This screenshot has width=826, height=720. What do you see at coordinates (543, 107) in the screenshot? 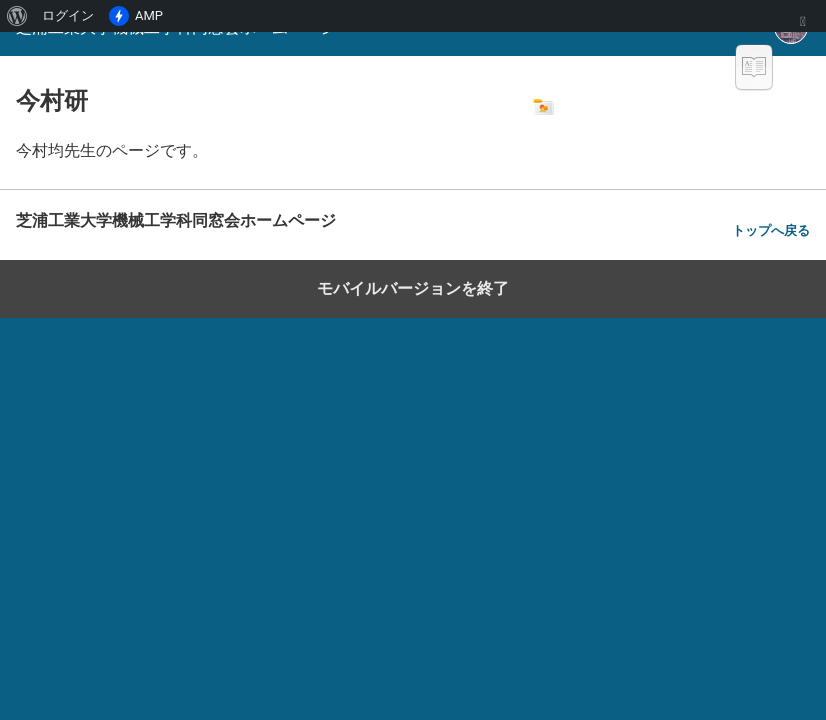
I see `open folder containing LibreOffice Draw files` at bounding box center [543, 107].